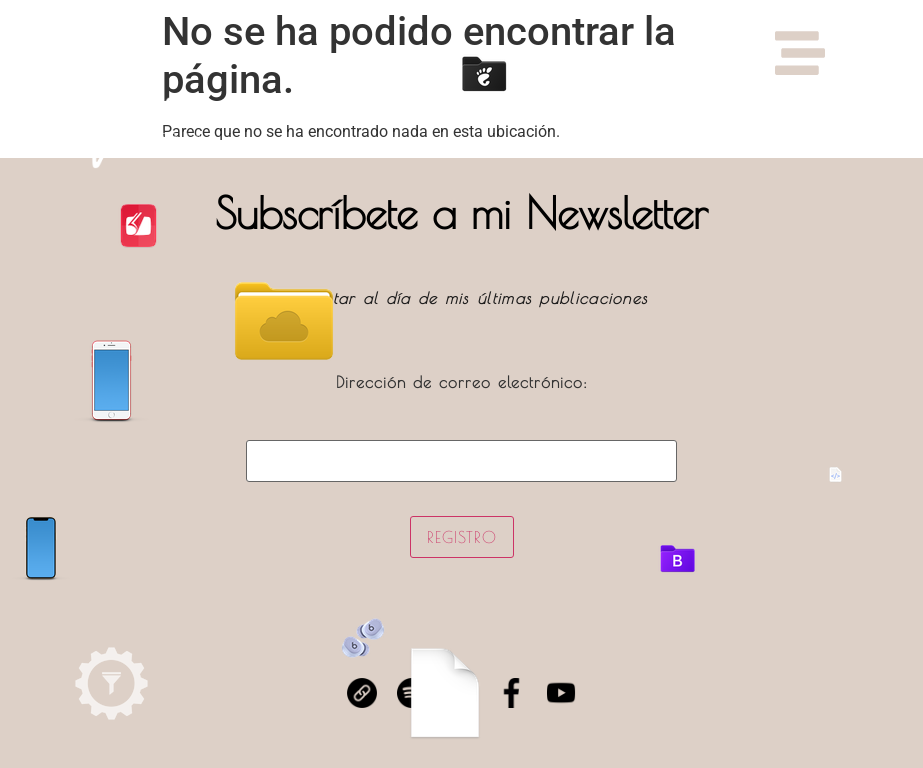 This screenshot has height=768, width=923. Describe the element at coordinates (445, 695) in the screenshot. I see `a generic file or document` at that location.